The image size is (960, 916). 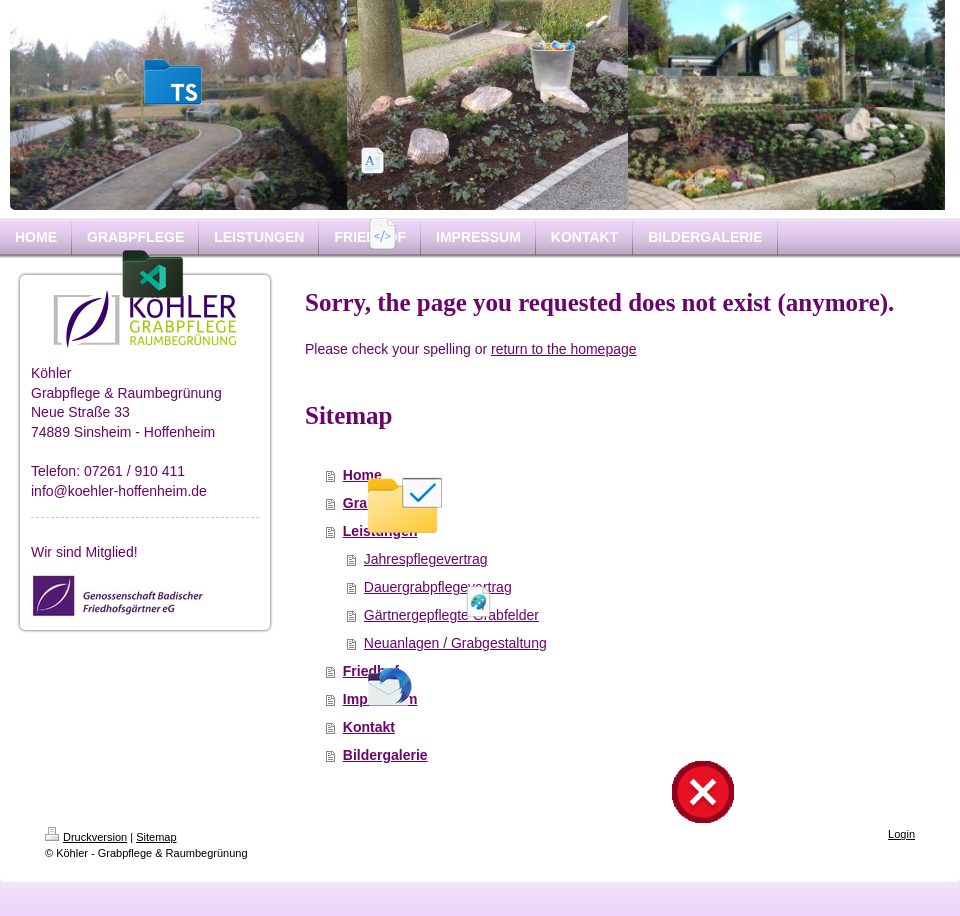 I want to click on an HTML or code file type indicator, so click(x=382, y=233).